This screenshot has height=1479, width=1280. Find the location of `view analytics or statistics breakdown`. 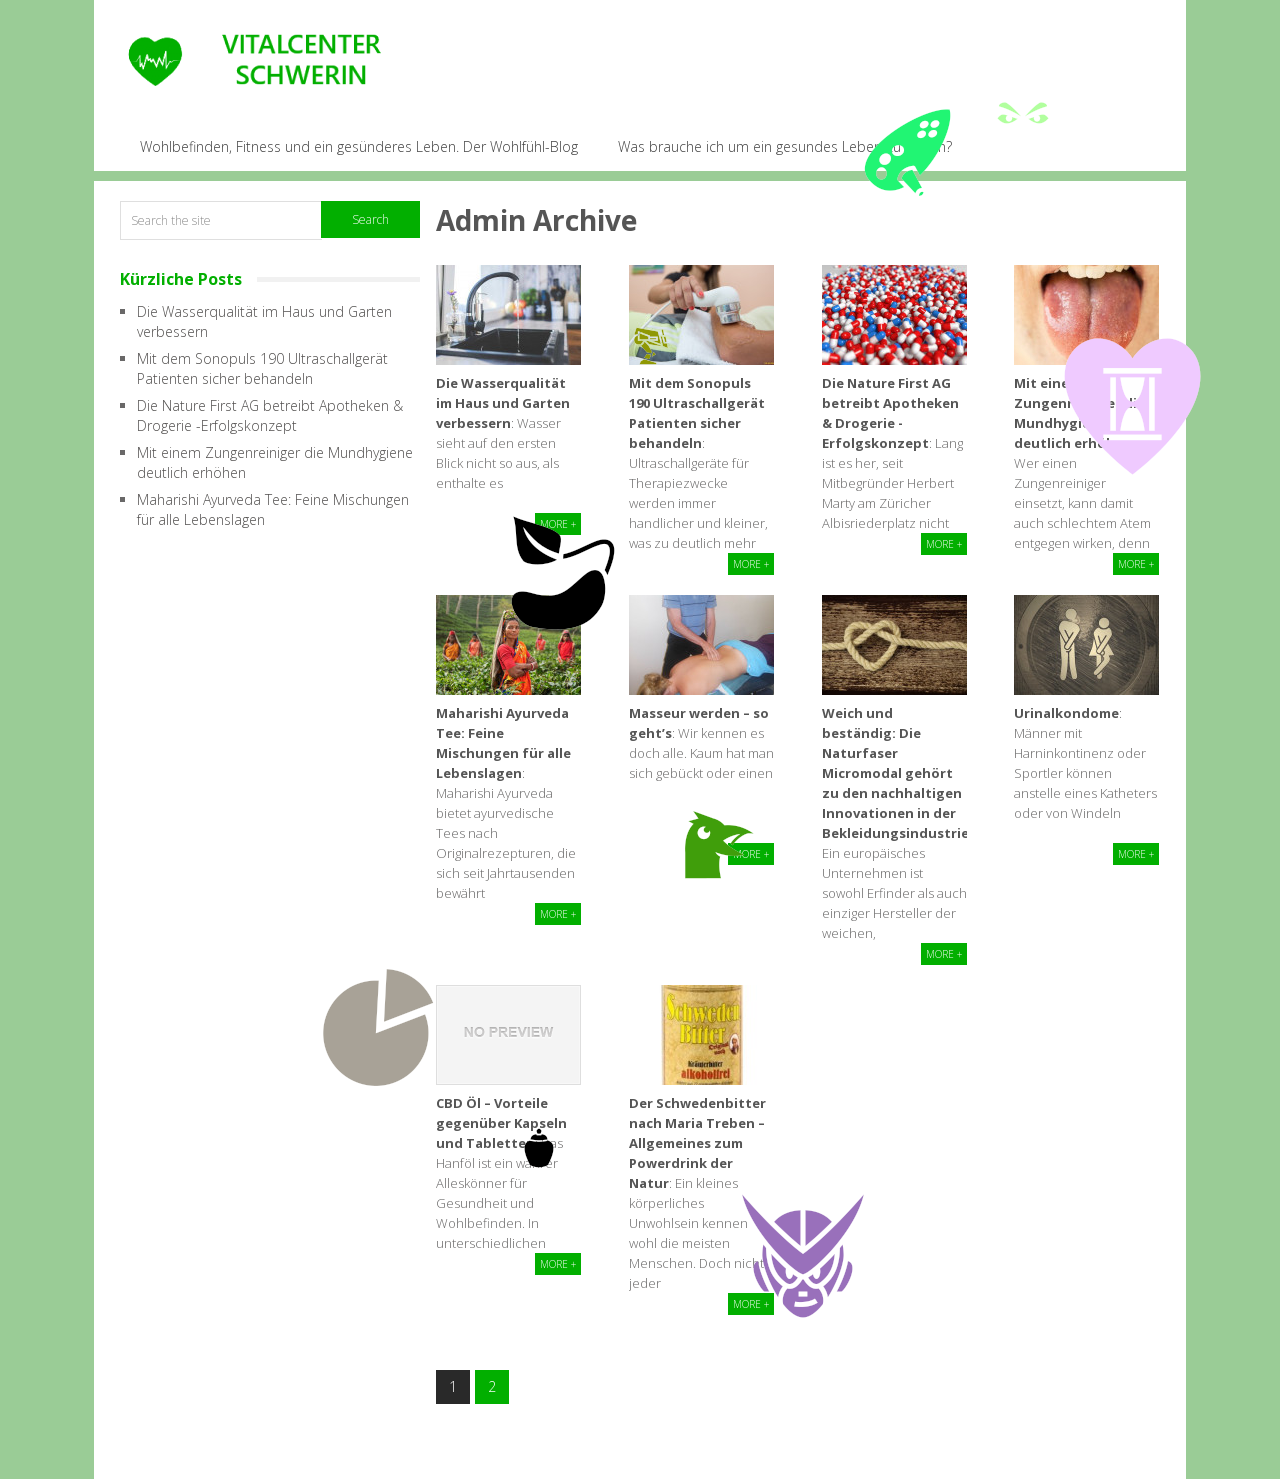

view analytics or statistics breakdown is located at coordinates (378, 1027).